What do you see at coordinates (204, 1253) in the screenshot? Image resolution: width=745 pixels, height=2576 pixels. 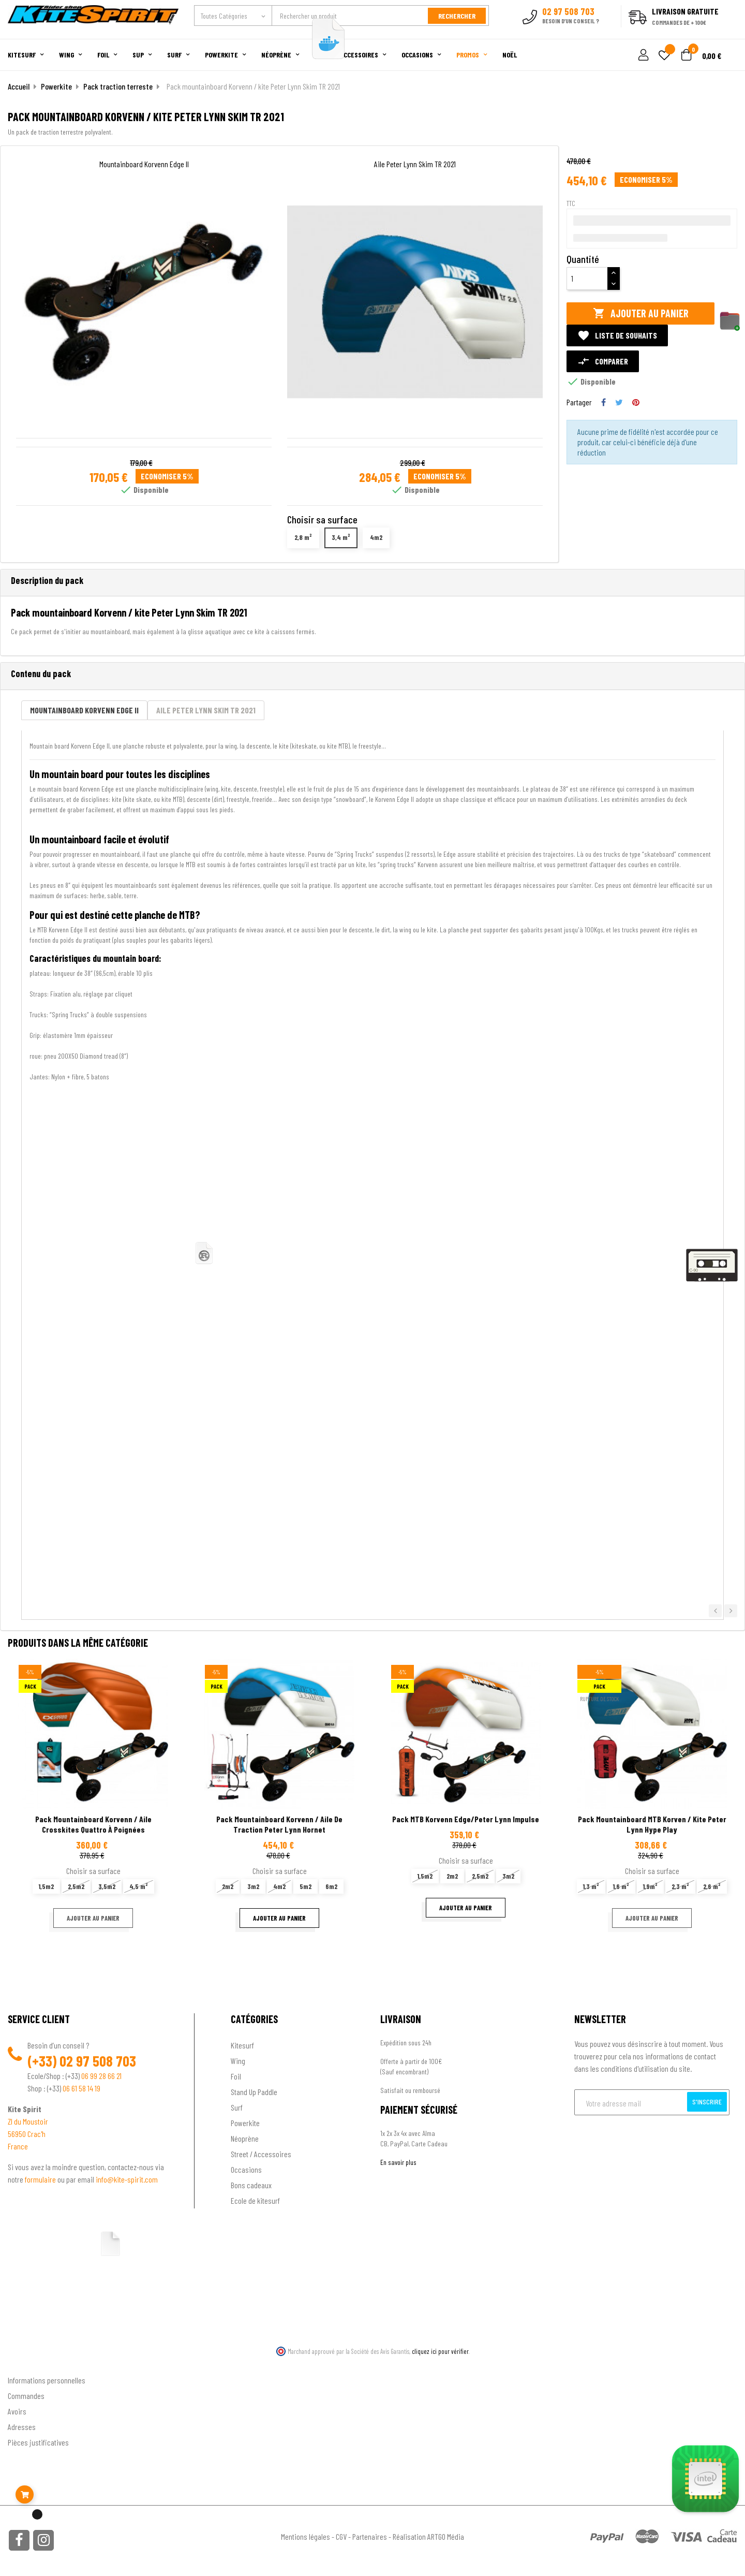 I see `a rust programming language source file` at bounding box center [204, 1253].